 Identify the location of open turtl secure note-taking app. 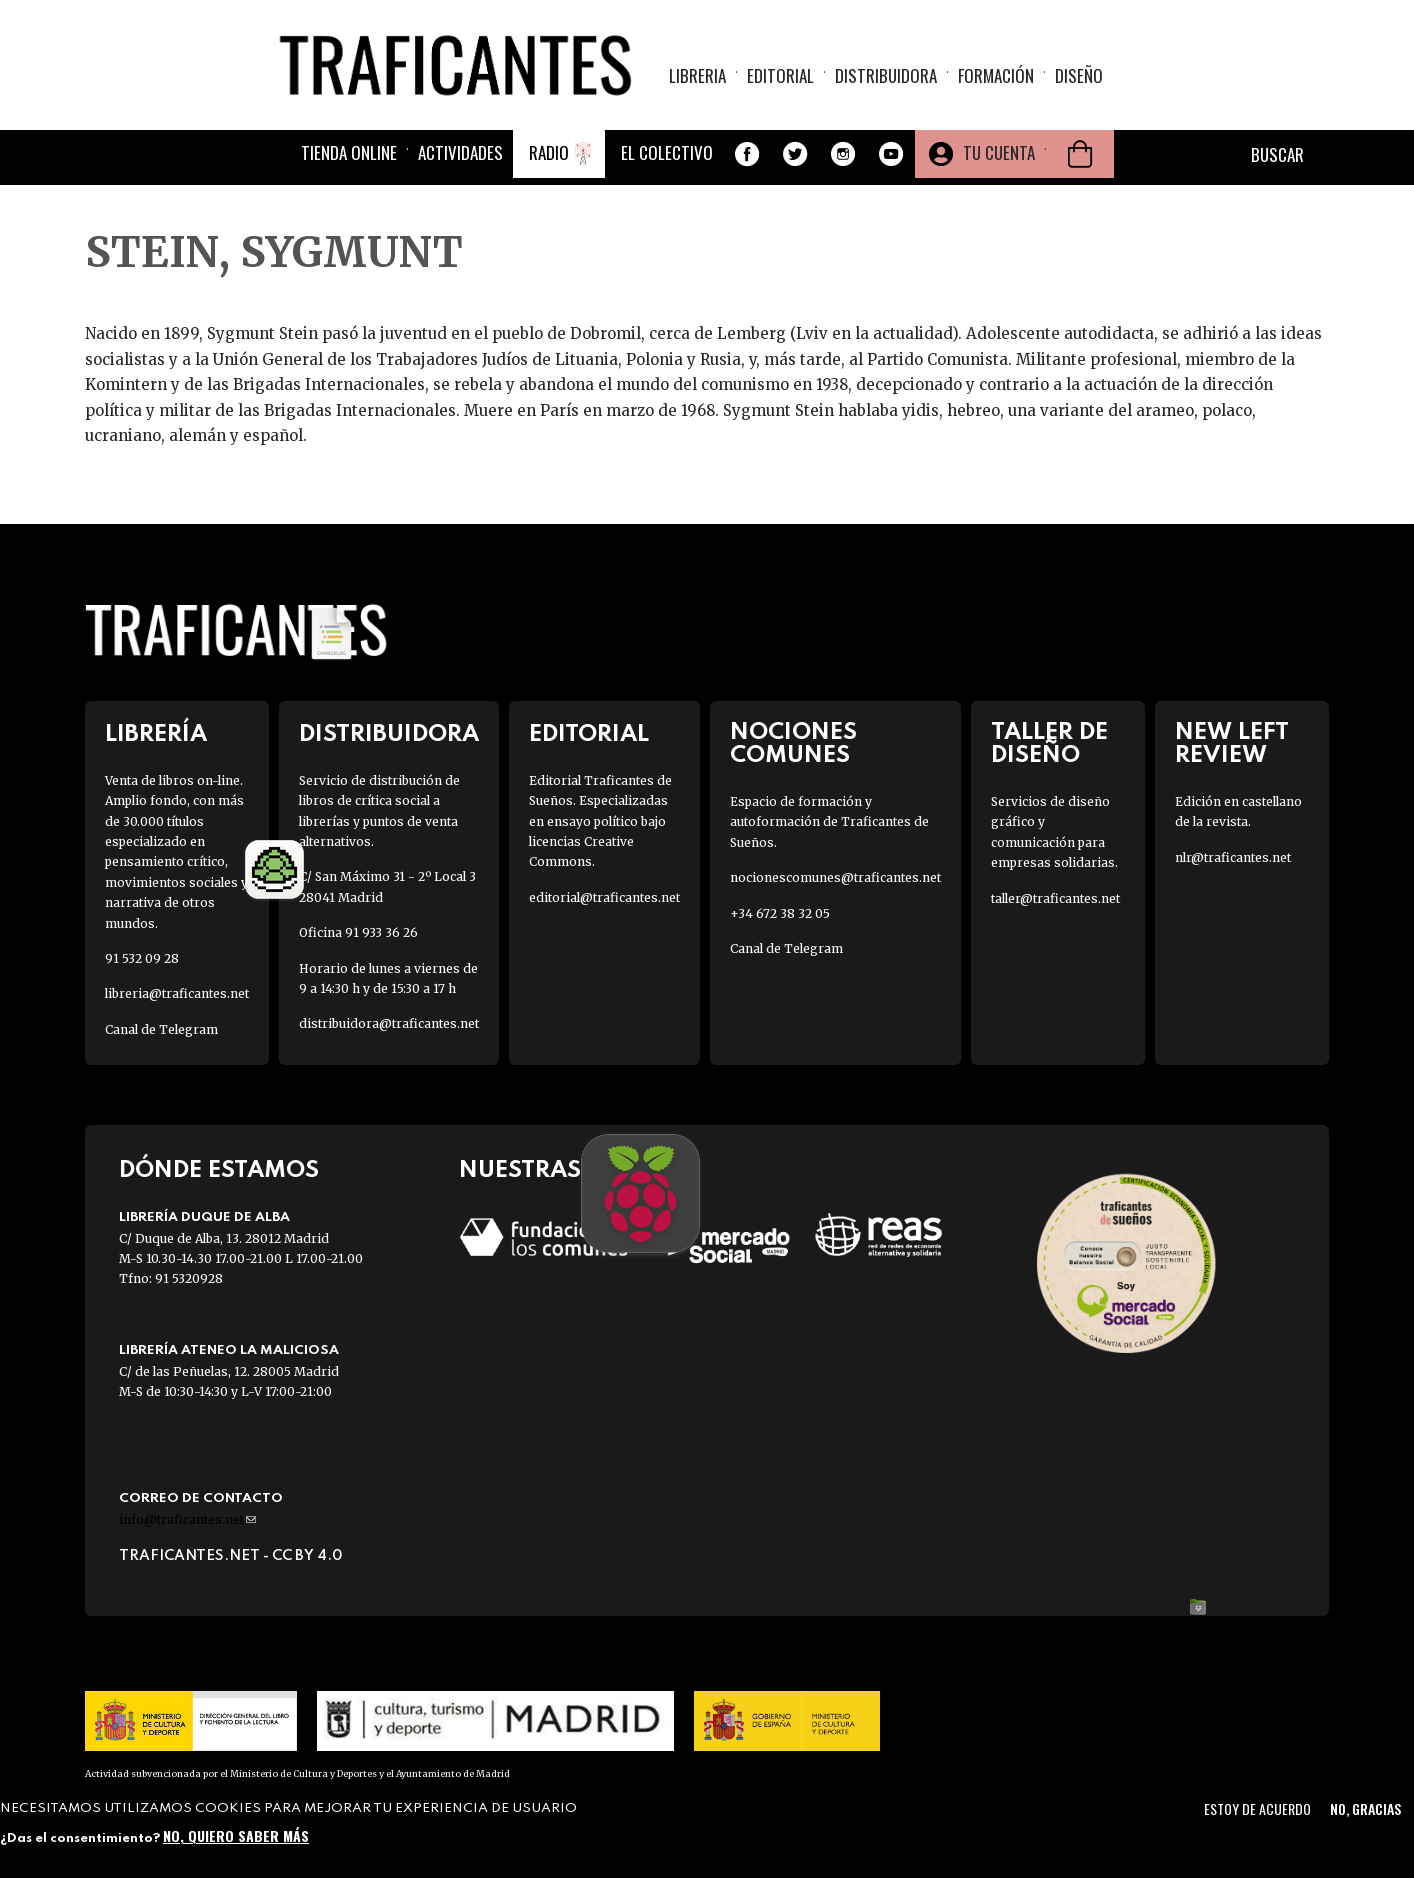
(274, 869).